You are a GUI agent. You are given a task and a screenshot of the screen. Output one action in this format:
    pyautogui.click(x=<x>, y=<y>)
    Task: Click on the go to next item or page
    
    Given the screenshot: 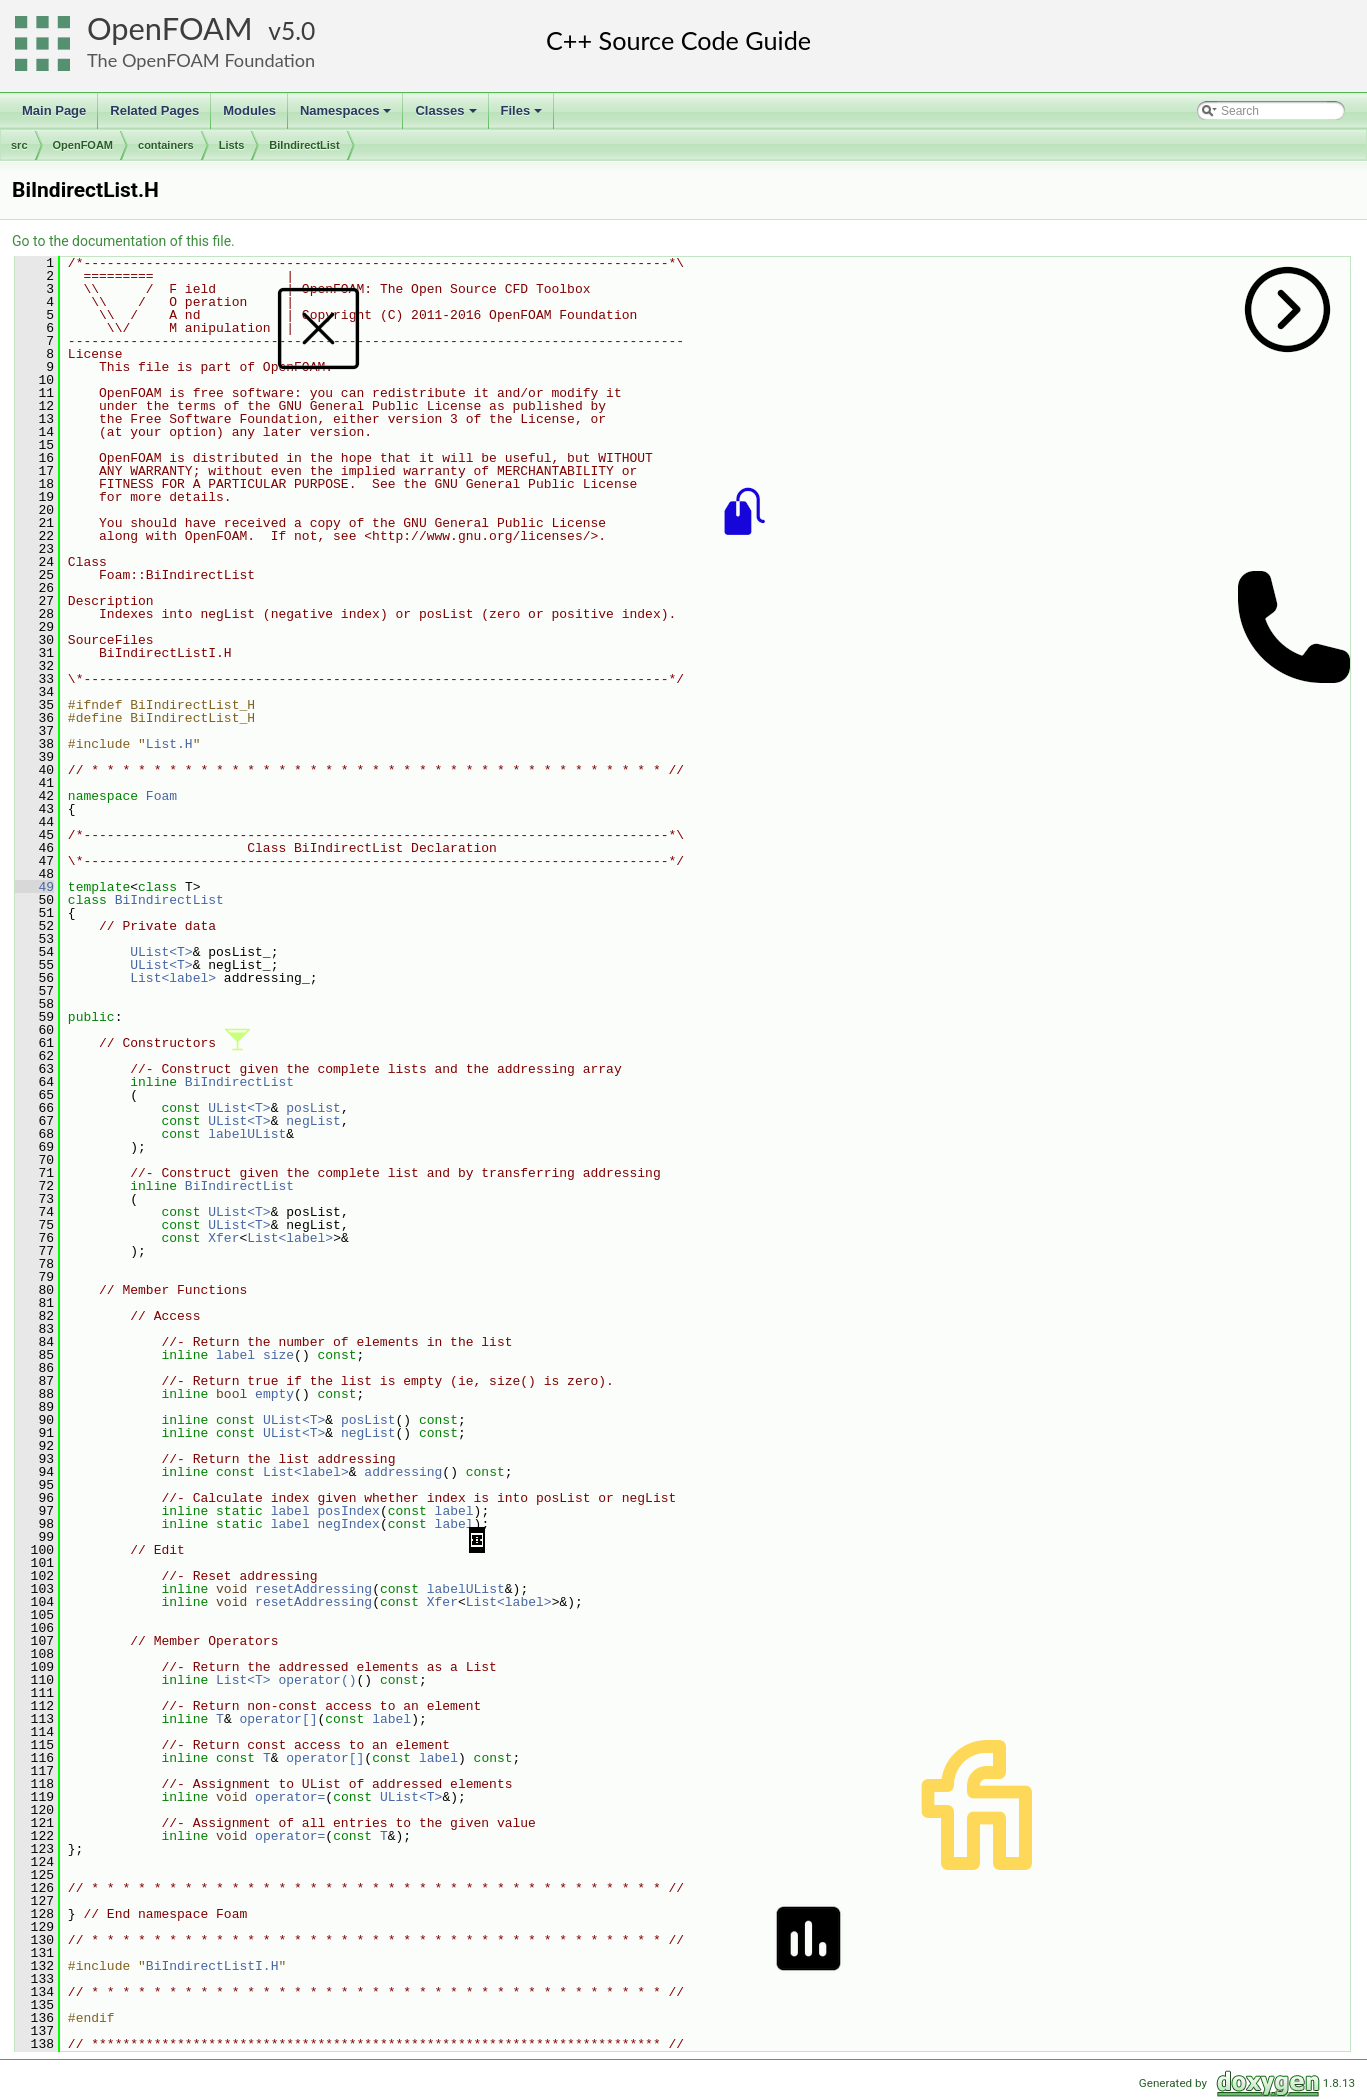 What is the action you would take?
    pyautogui.click(x=1287, y=309)
    